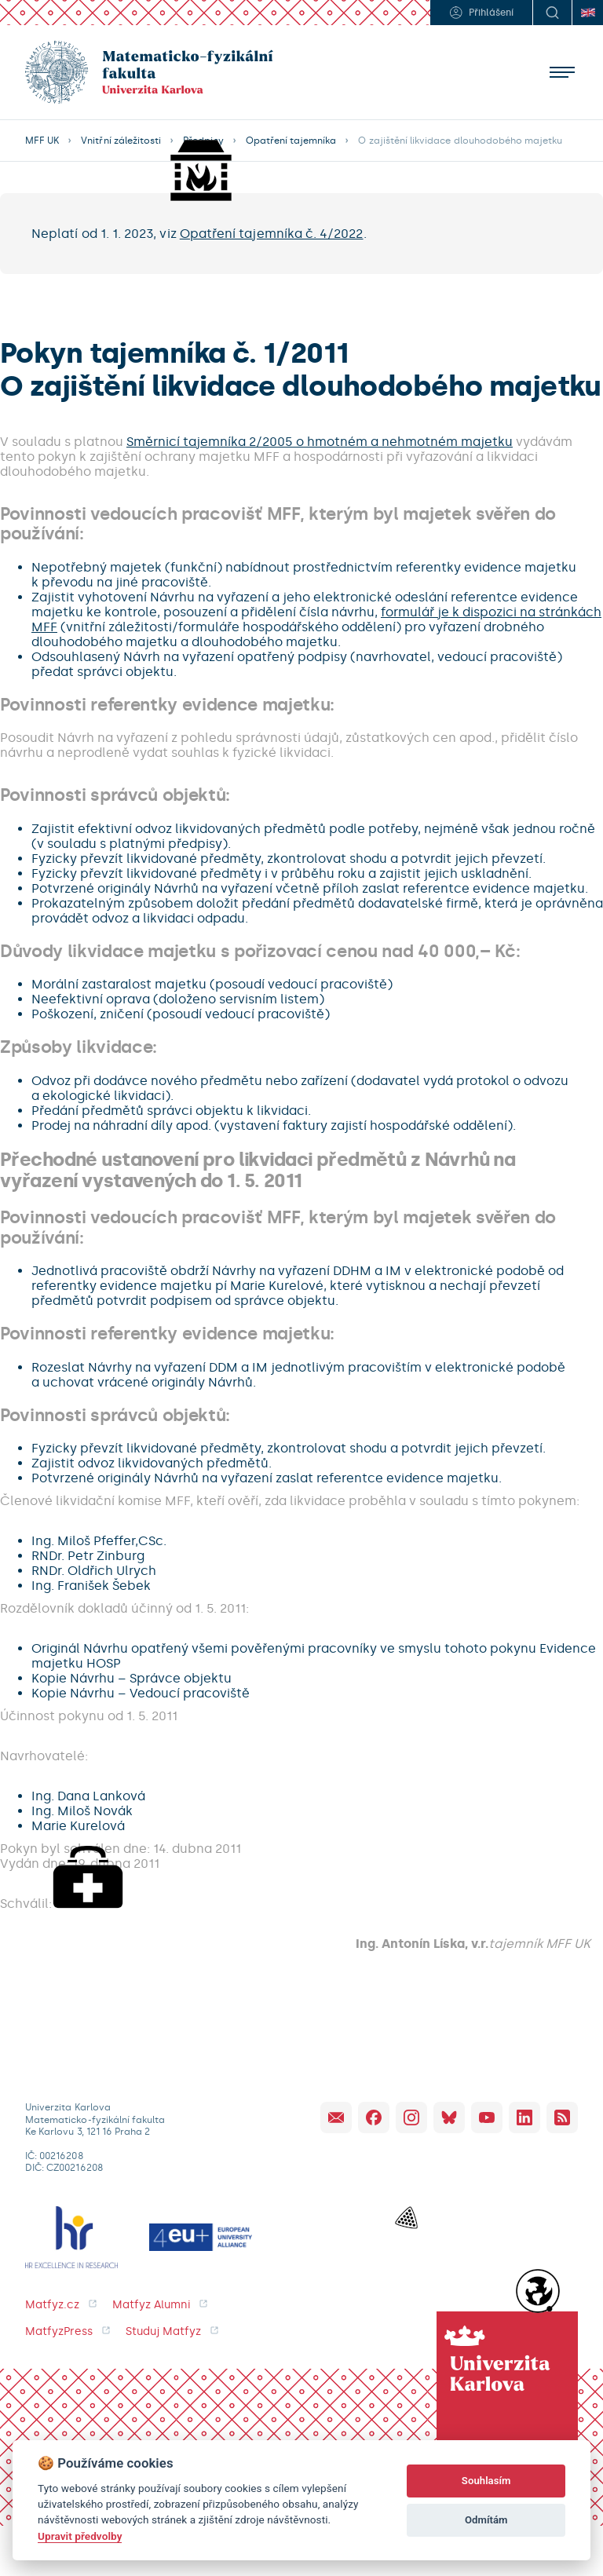  I want to click on access fireplace or heating controls, so click(201, 170).